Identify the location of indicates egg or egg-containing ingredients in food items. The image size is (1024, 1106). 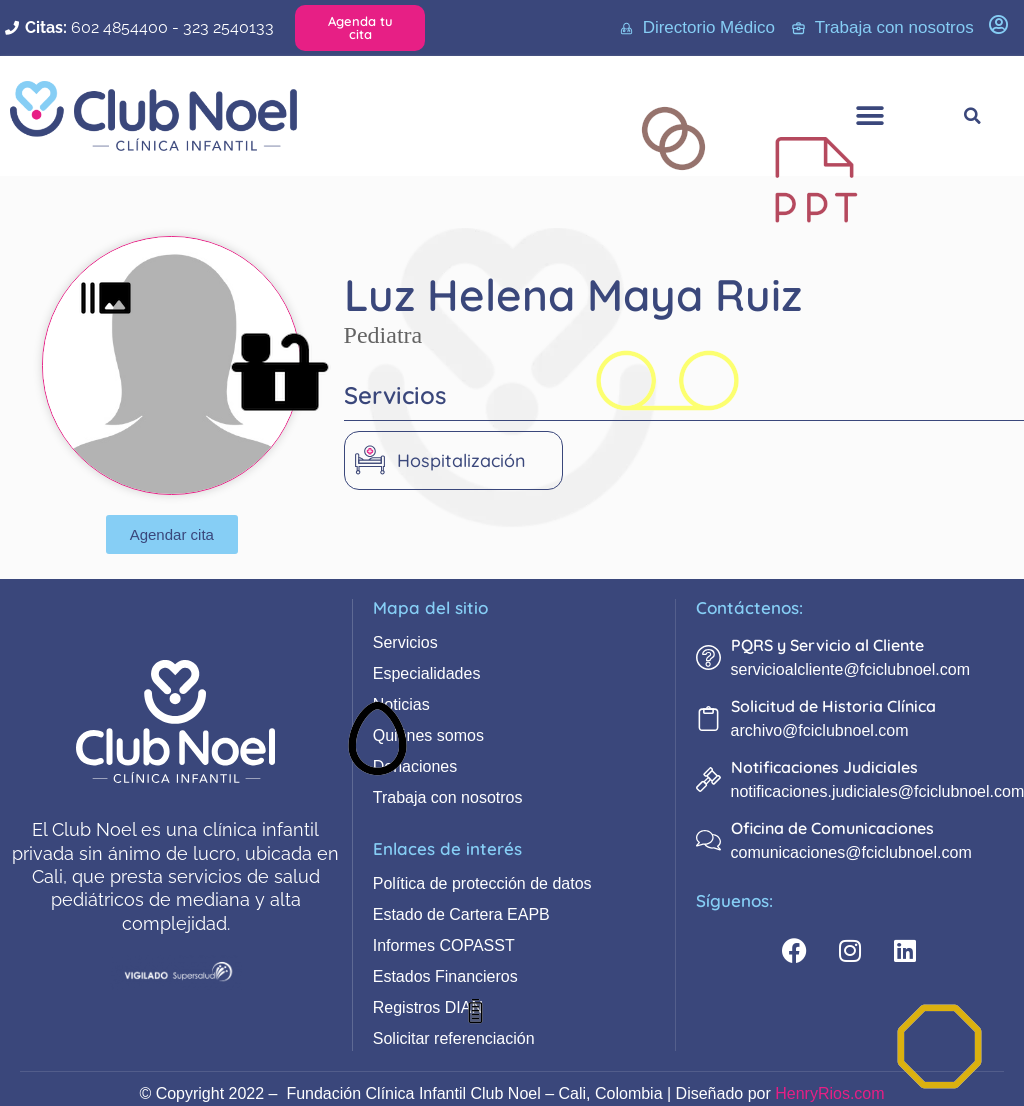
(377, 738).